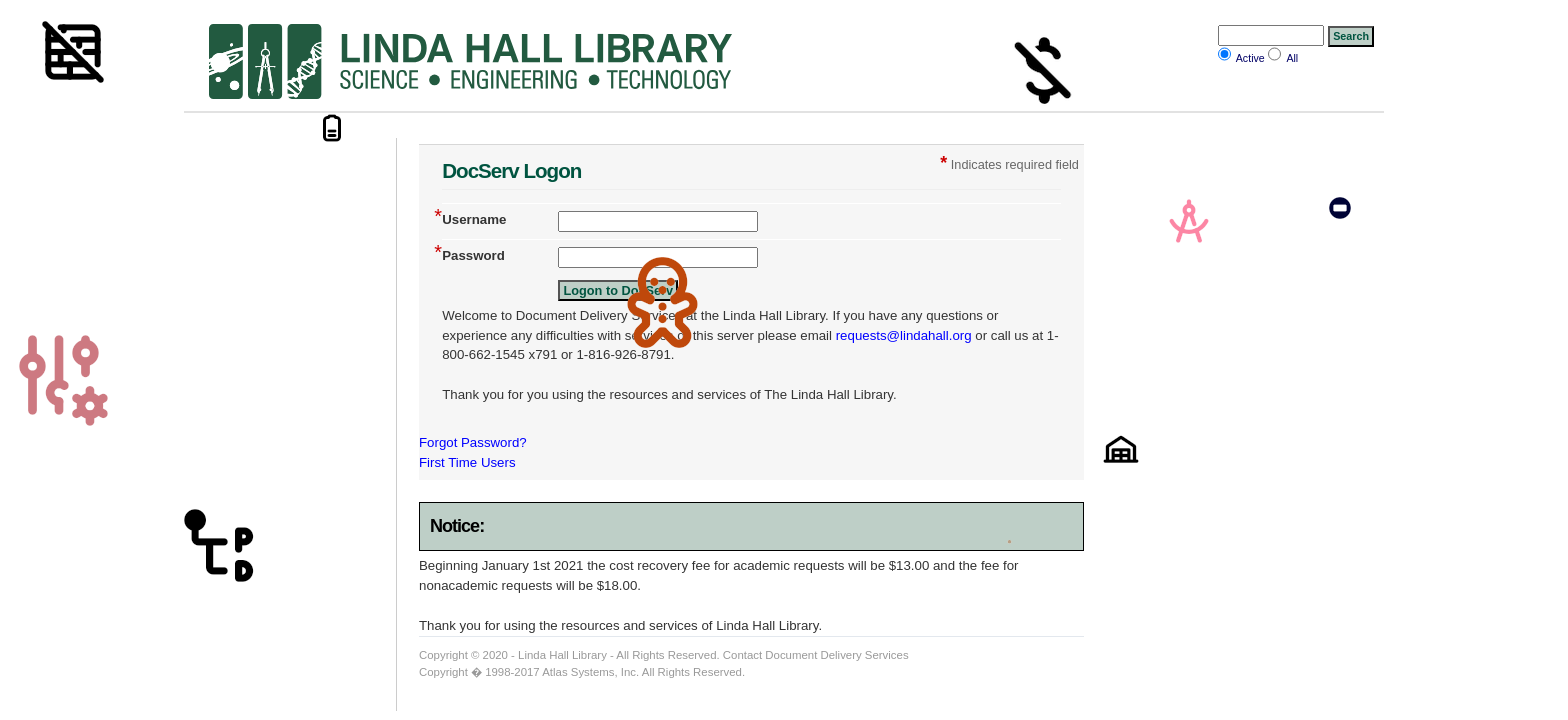  I want to click on access geometry or drawing tools, so click(1189, 221).